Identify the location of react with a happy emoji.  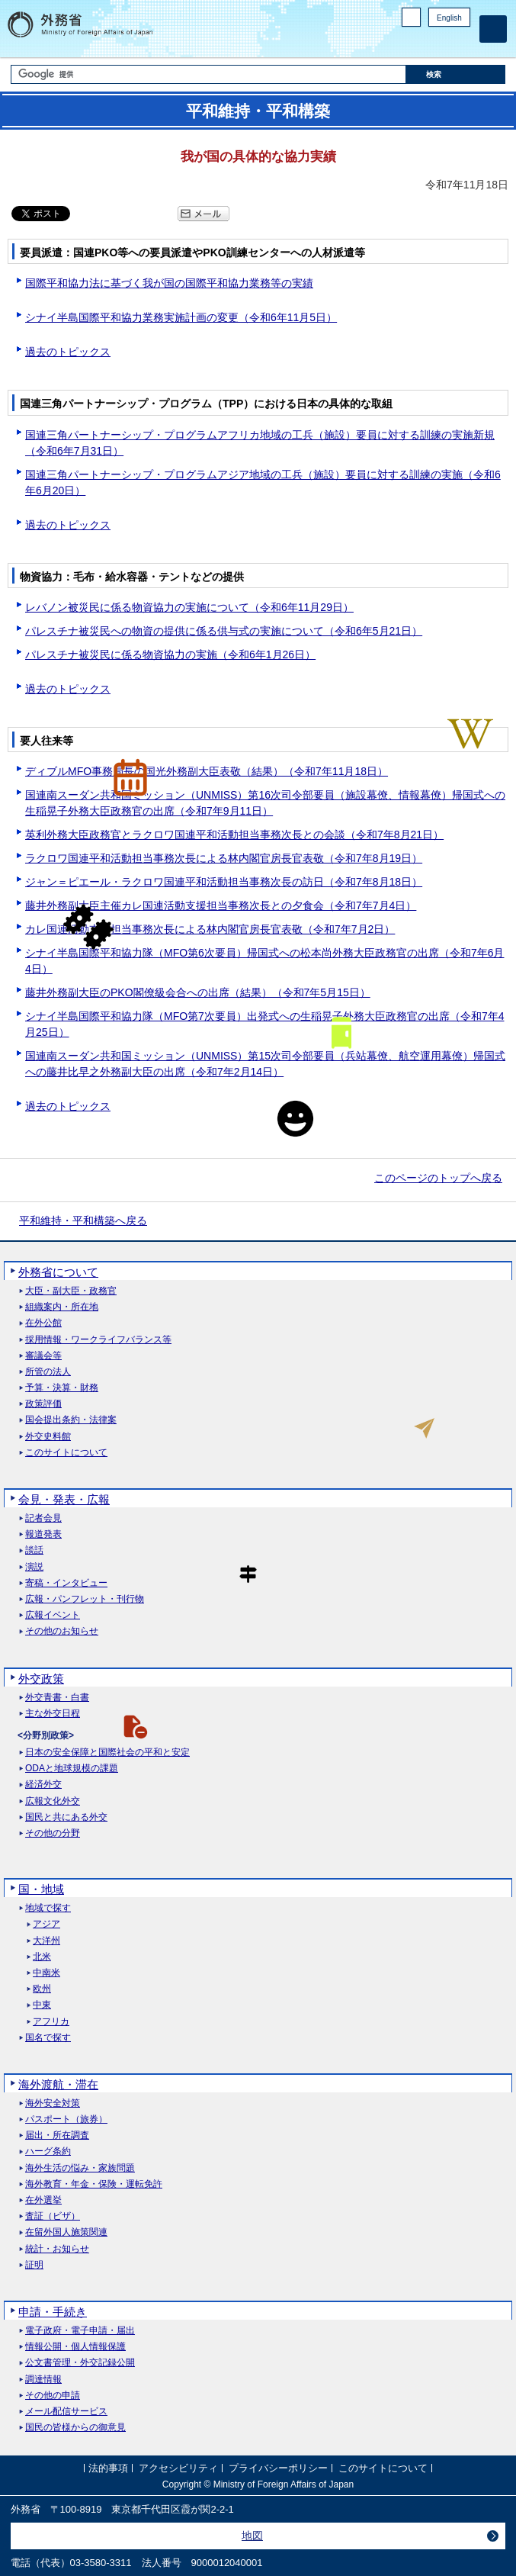
(295, 1118).